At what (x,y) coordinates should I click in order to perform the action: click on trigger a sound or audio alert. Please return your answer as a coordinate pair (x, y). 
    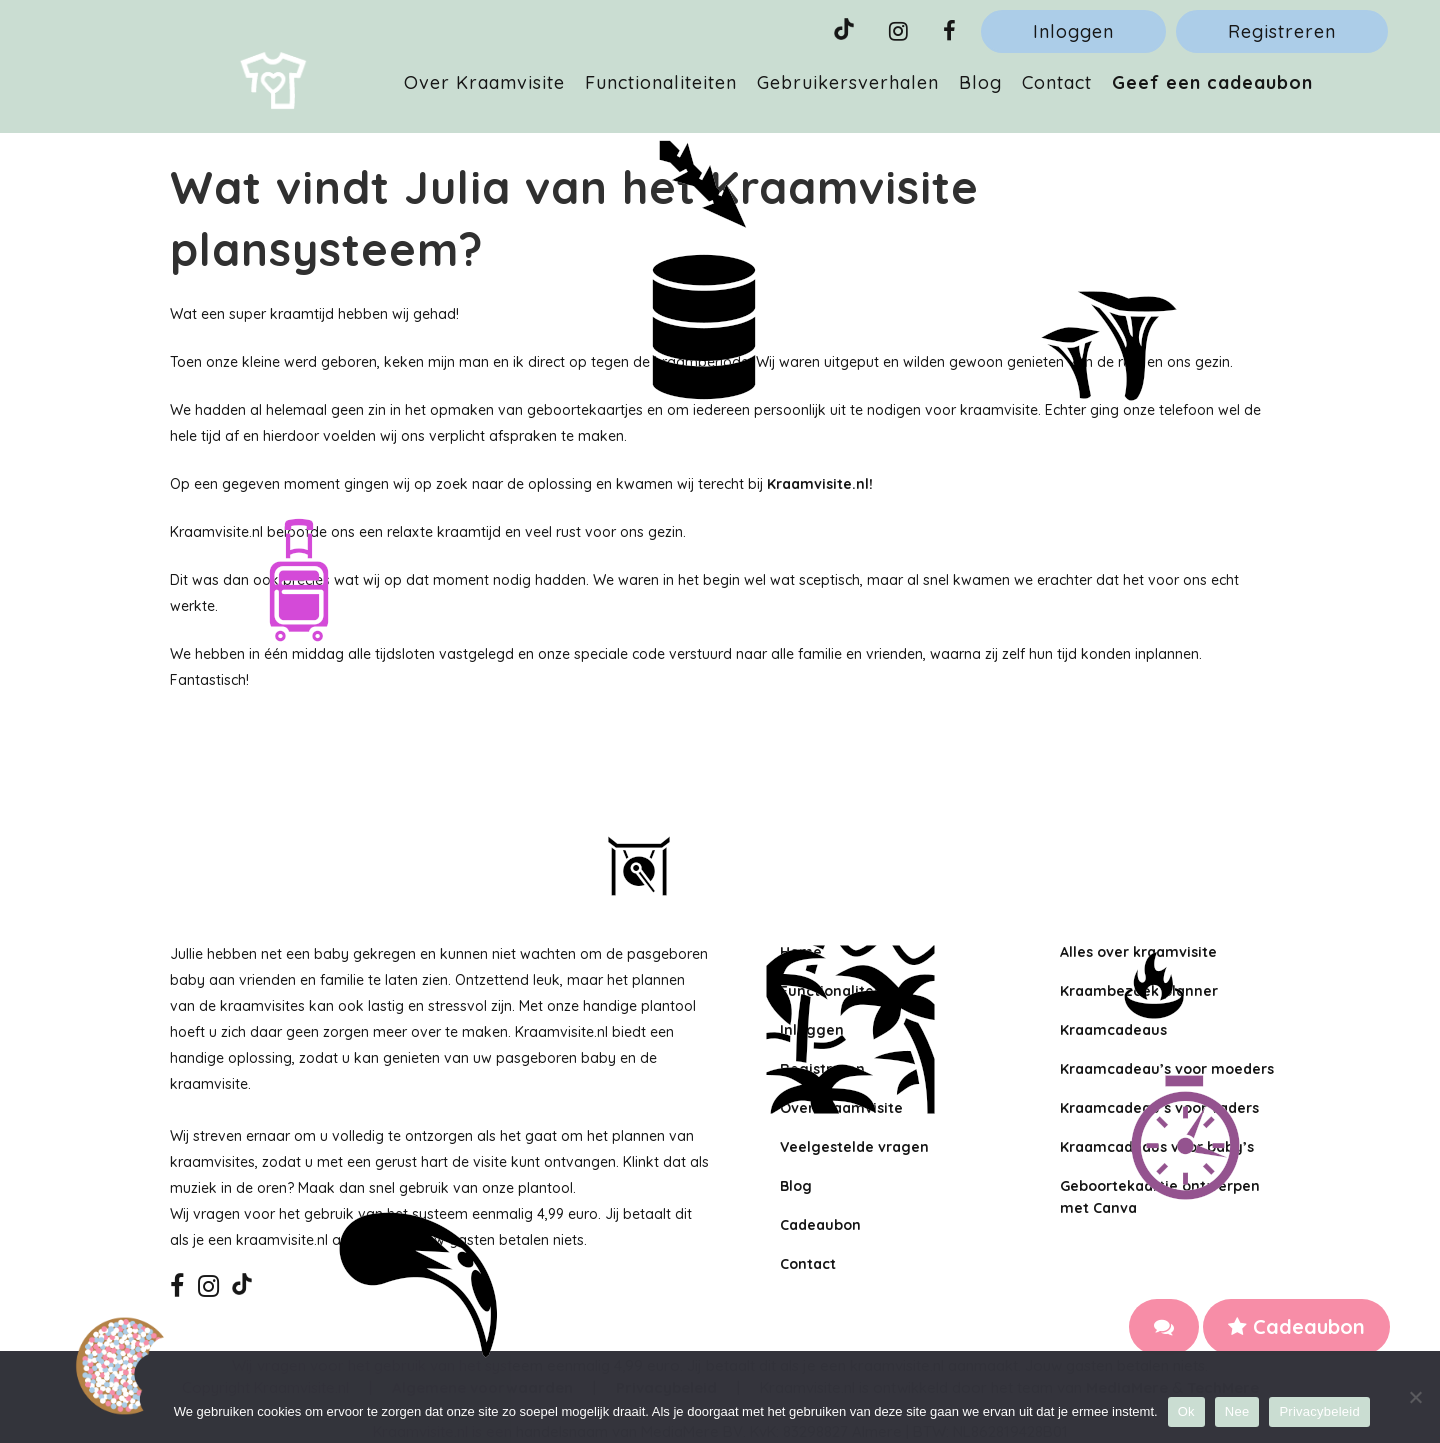
    Looking at the image, I should click on (639, 866).